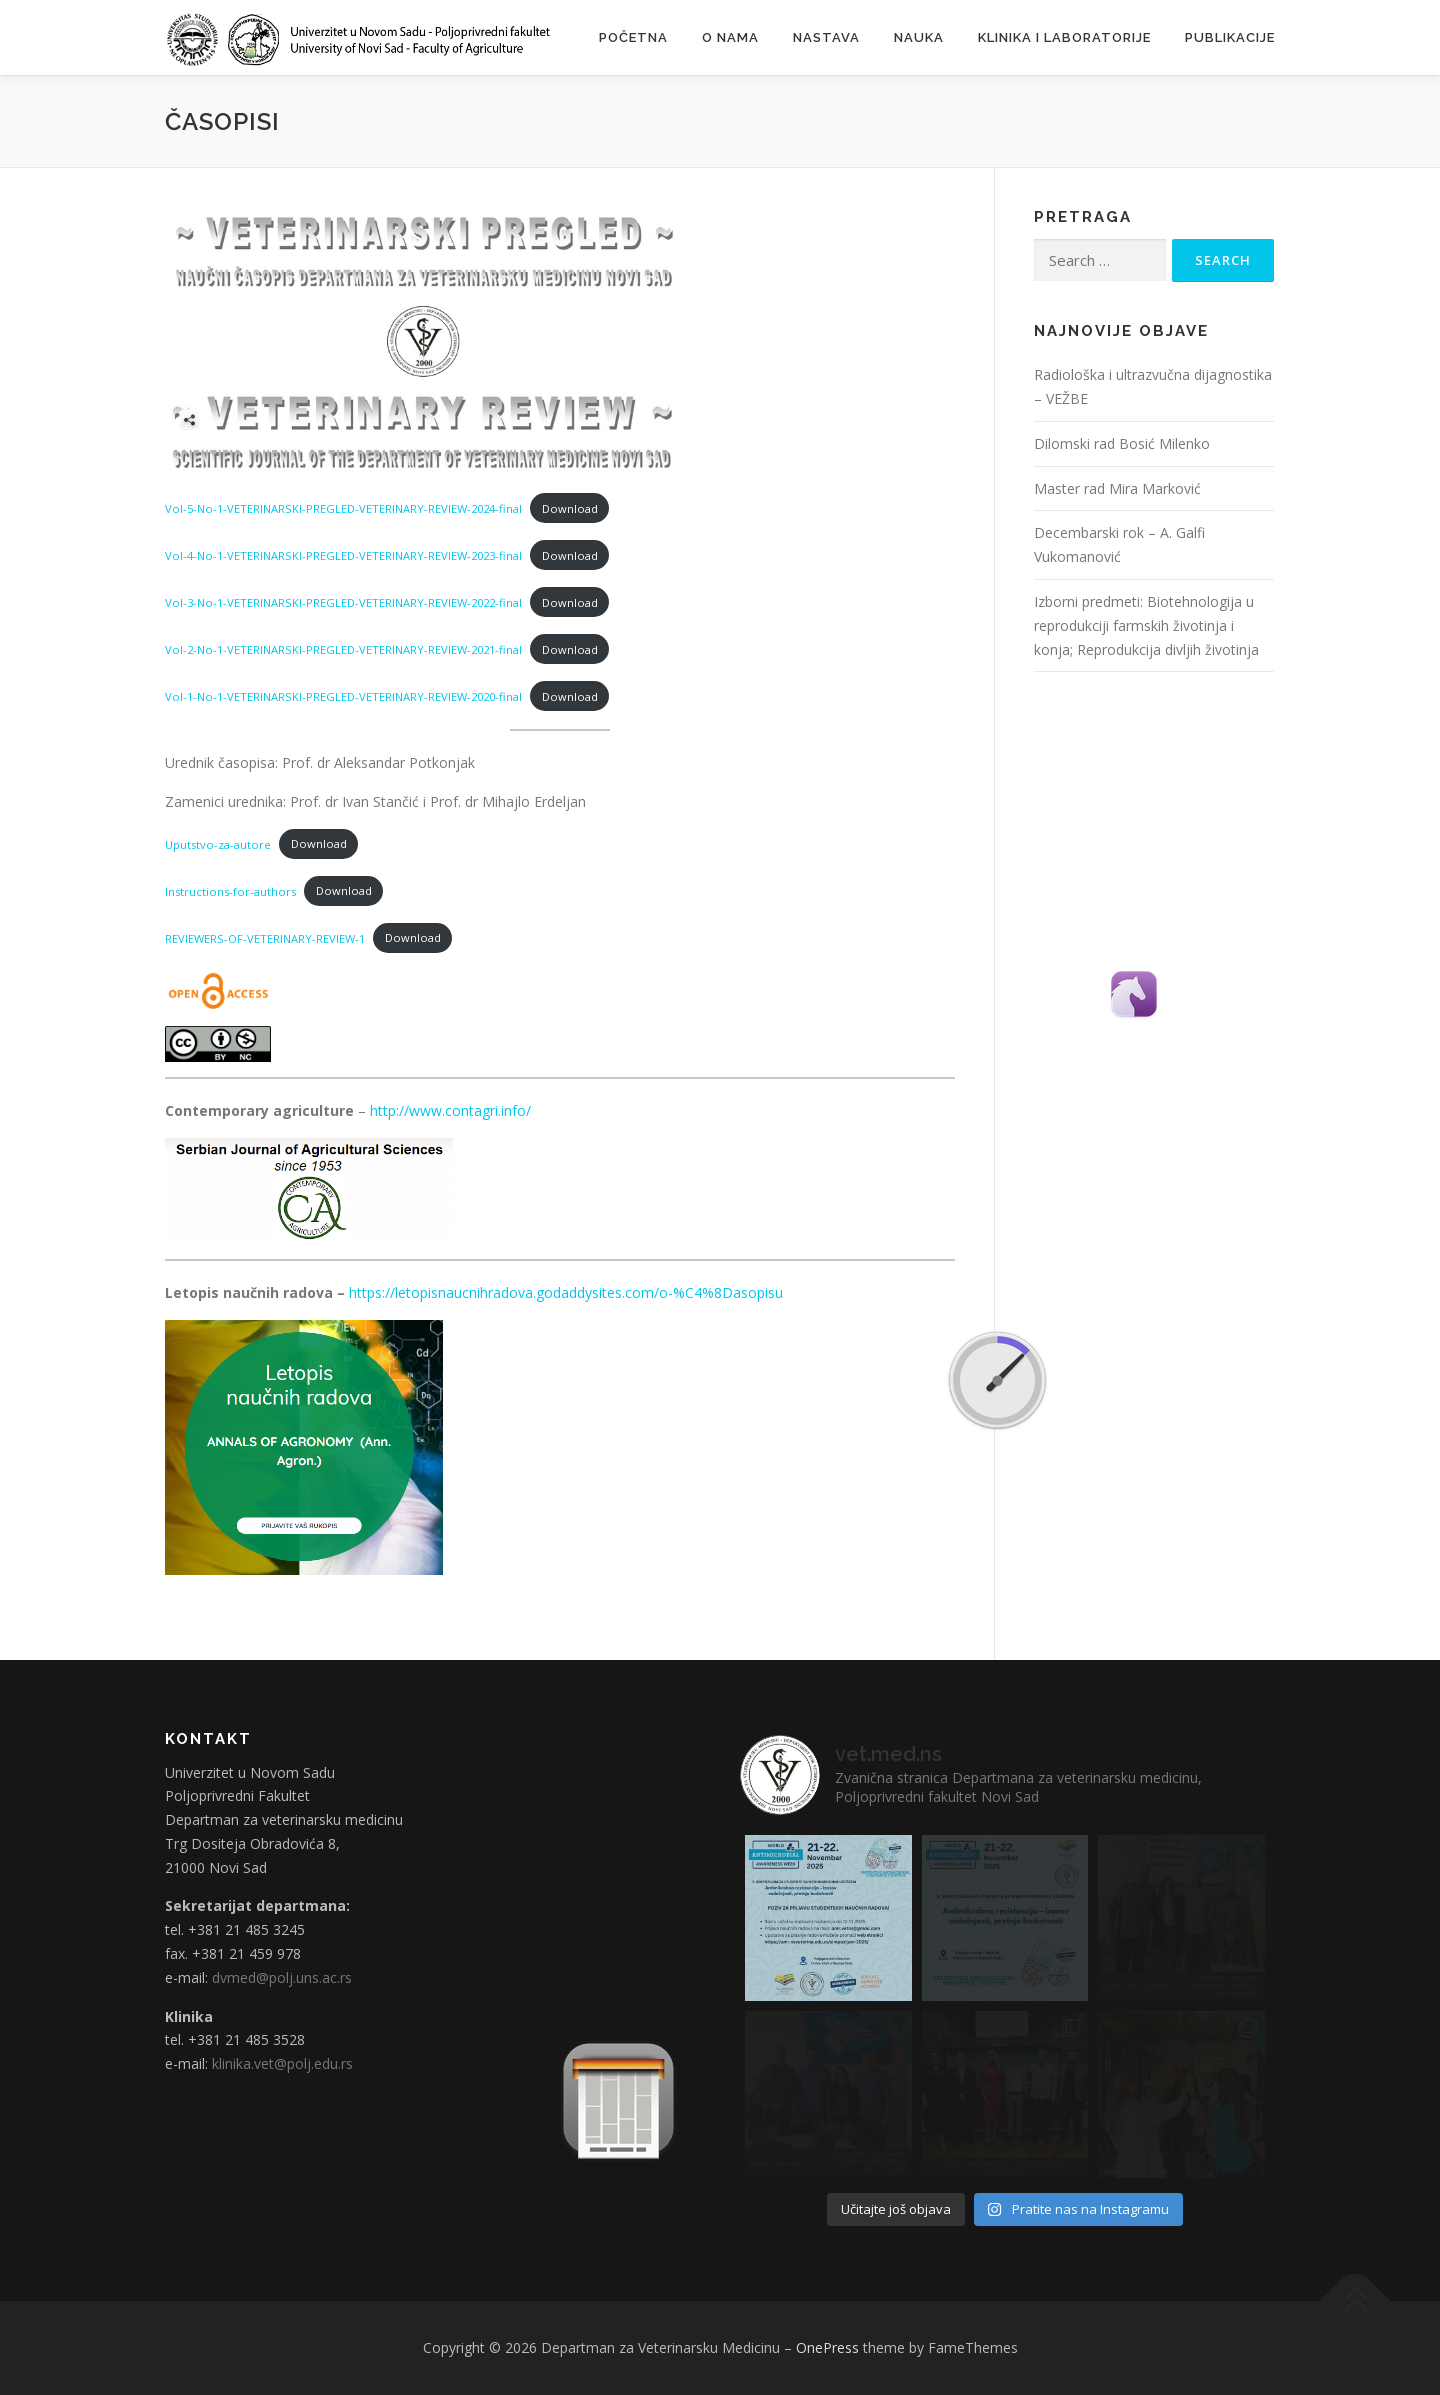  Describe the element at coordinates (997, 1380) in the screenshot. I see `open sysprof system profiler` at that location.